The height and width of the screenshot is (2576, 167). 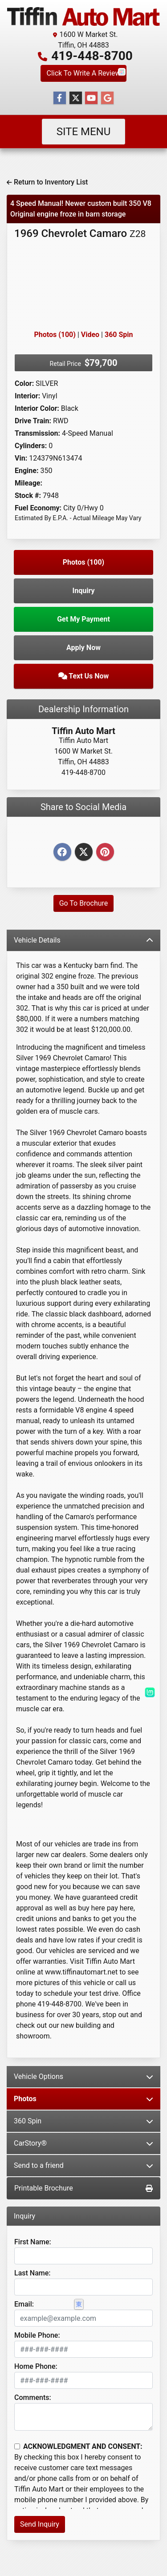 What do you see at coordinates (122, 72) in the screenshot?
I see `open the app launcher or app library` at bounding box center [122, 72].